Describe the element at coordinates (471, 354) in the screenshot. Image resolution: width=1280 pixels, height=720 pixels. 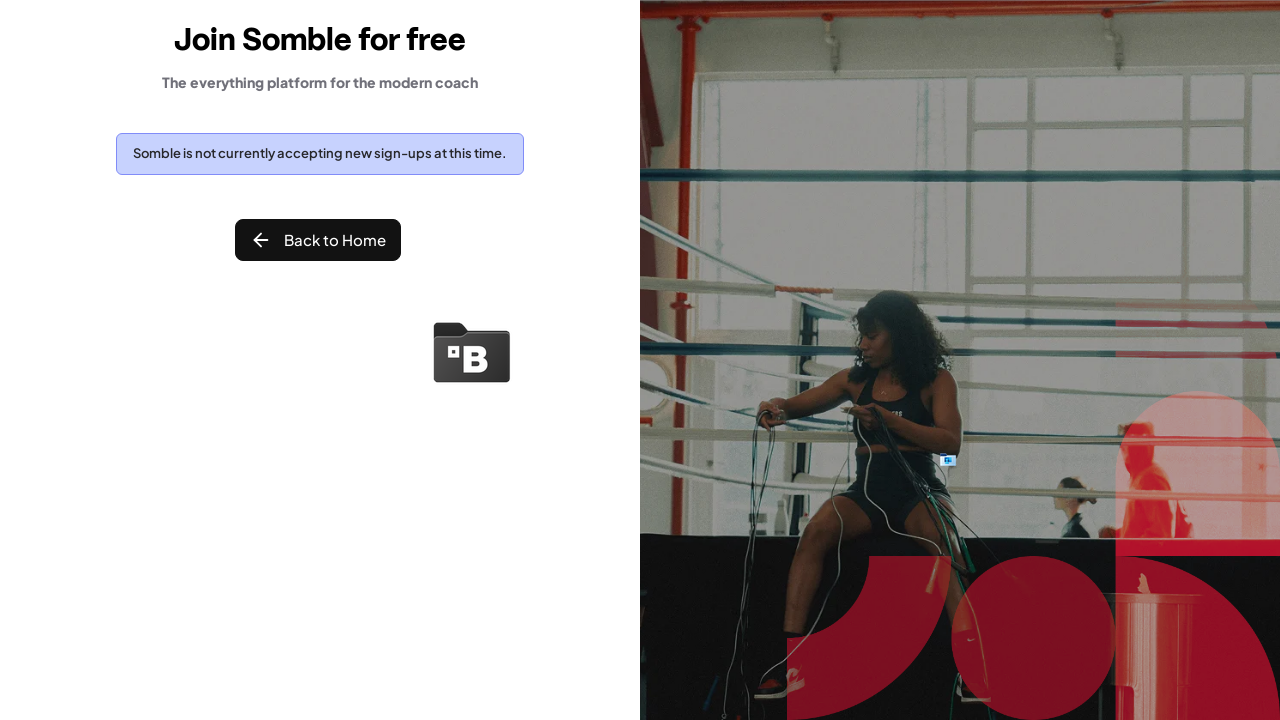
I see `open bethesda.net game files folder` at that location.